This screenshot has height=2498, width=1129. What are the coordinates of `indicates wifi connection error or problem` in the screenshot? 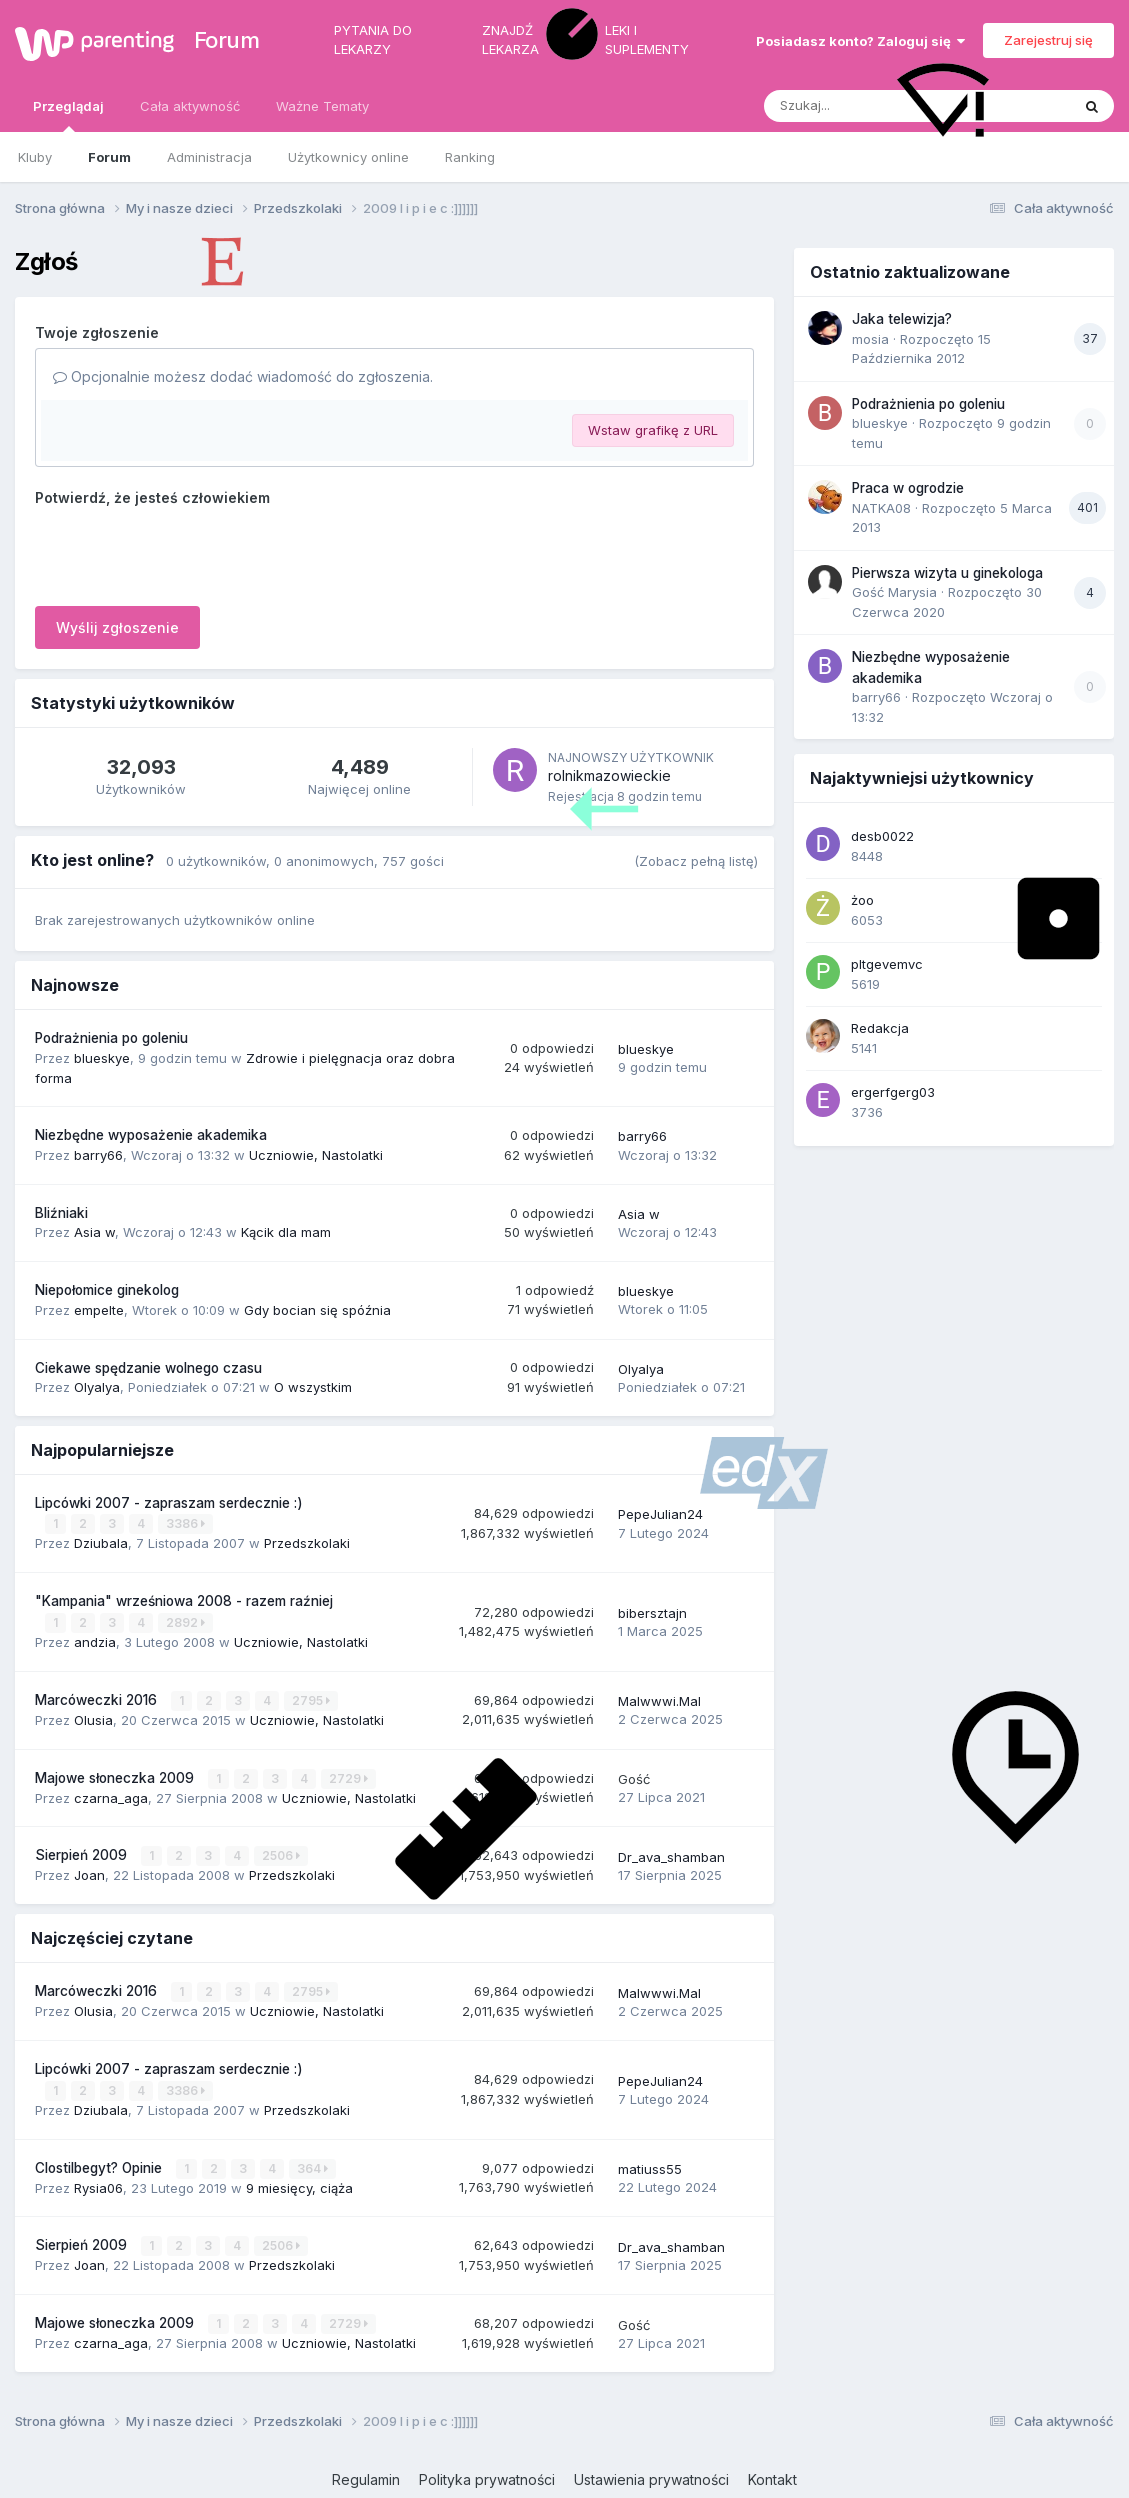 It's located at (943, 100).